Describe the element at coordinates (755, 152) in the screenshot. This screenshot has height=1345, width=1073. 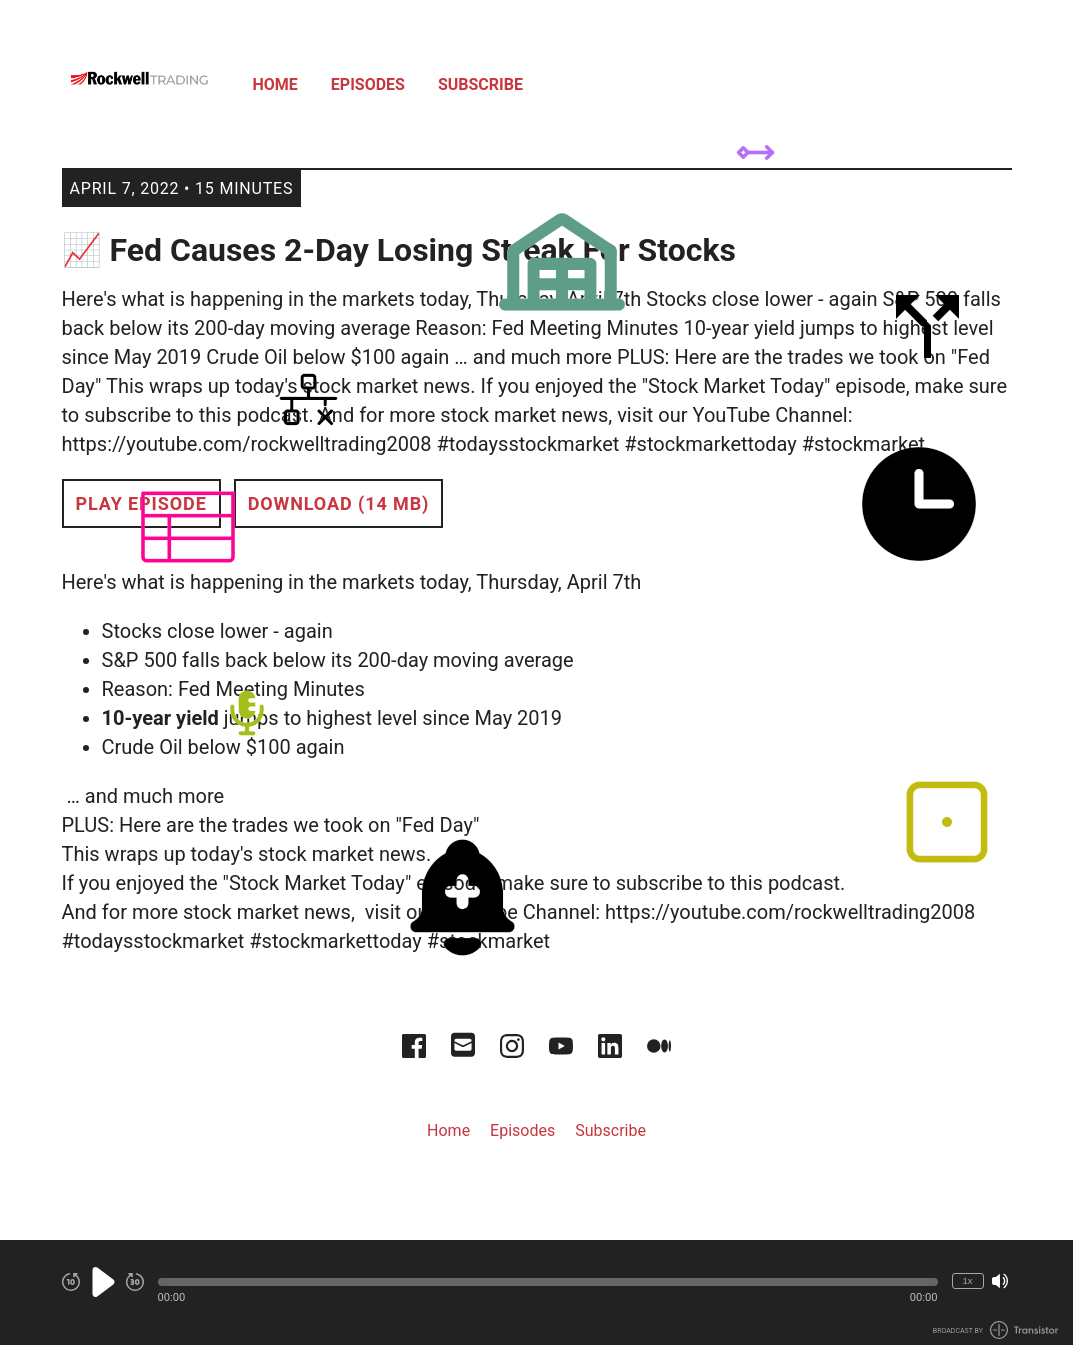
I see `navigate to the next step or section` at that location.